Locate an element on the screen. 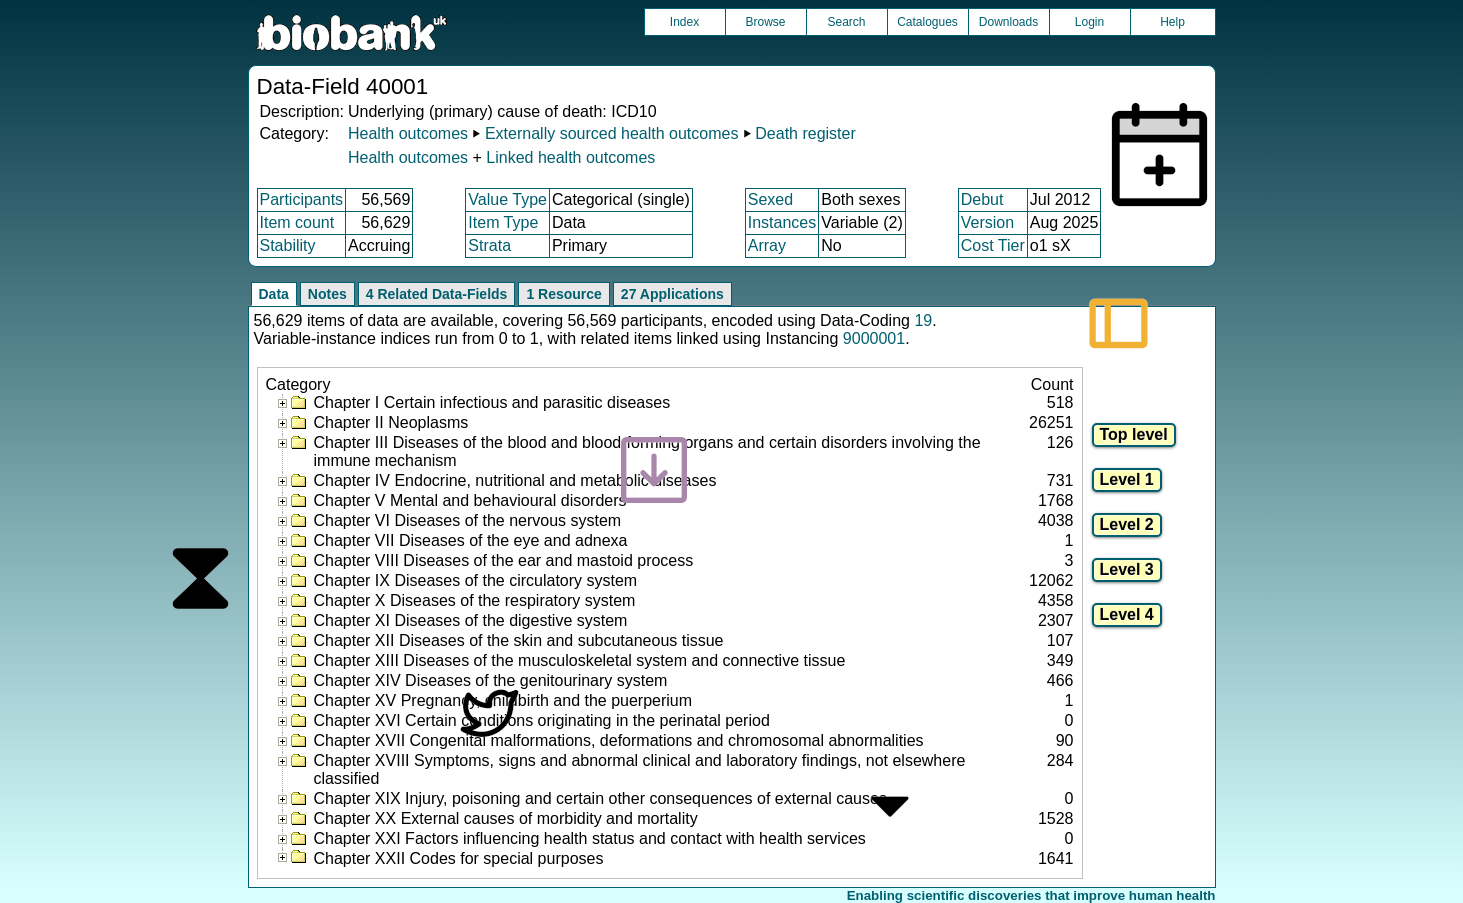 Image resolution: width=1463 pixels, height=903 pixels. download file or content is located at coordinates (654, 470).